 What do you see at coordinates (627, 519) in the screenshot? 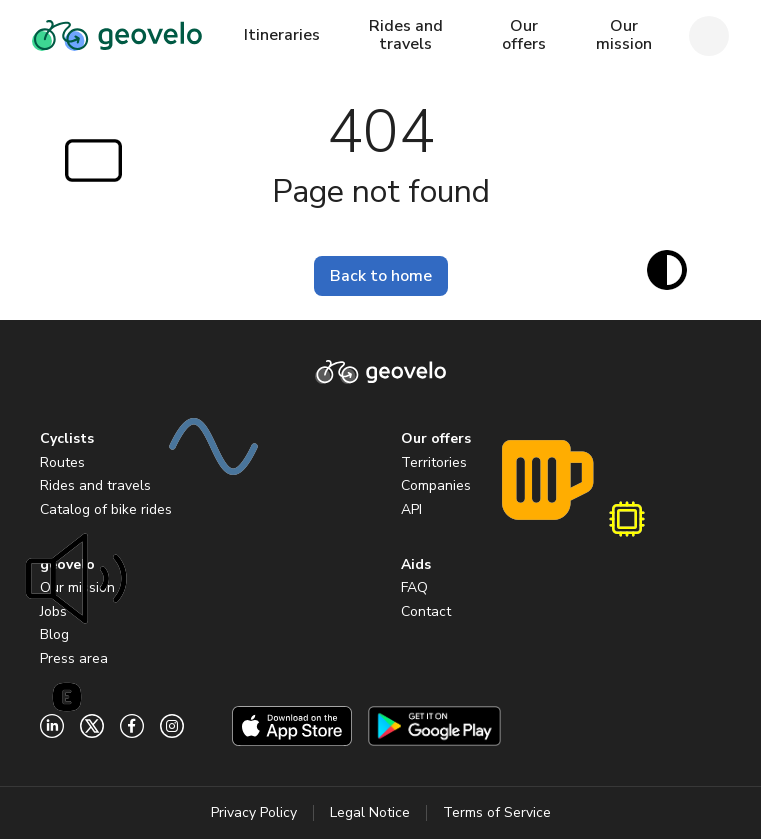
I see `view hardware or system specifications` at bounding box center [627, 519].